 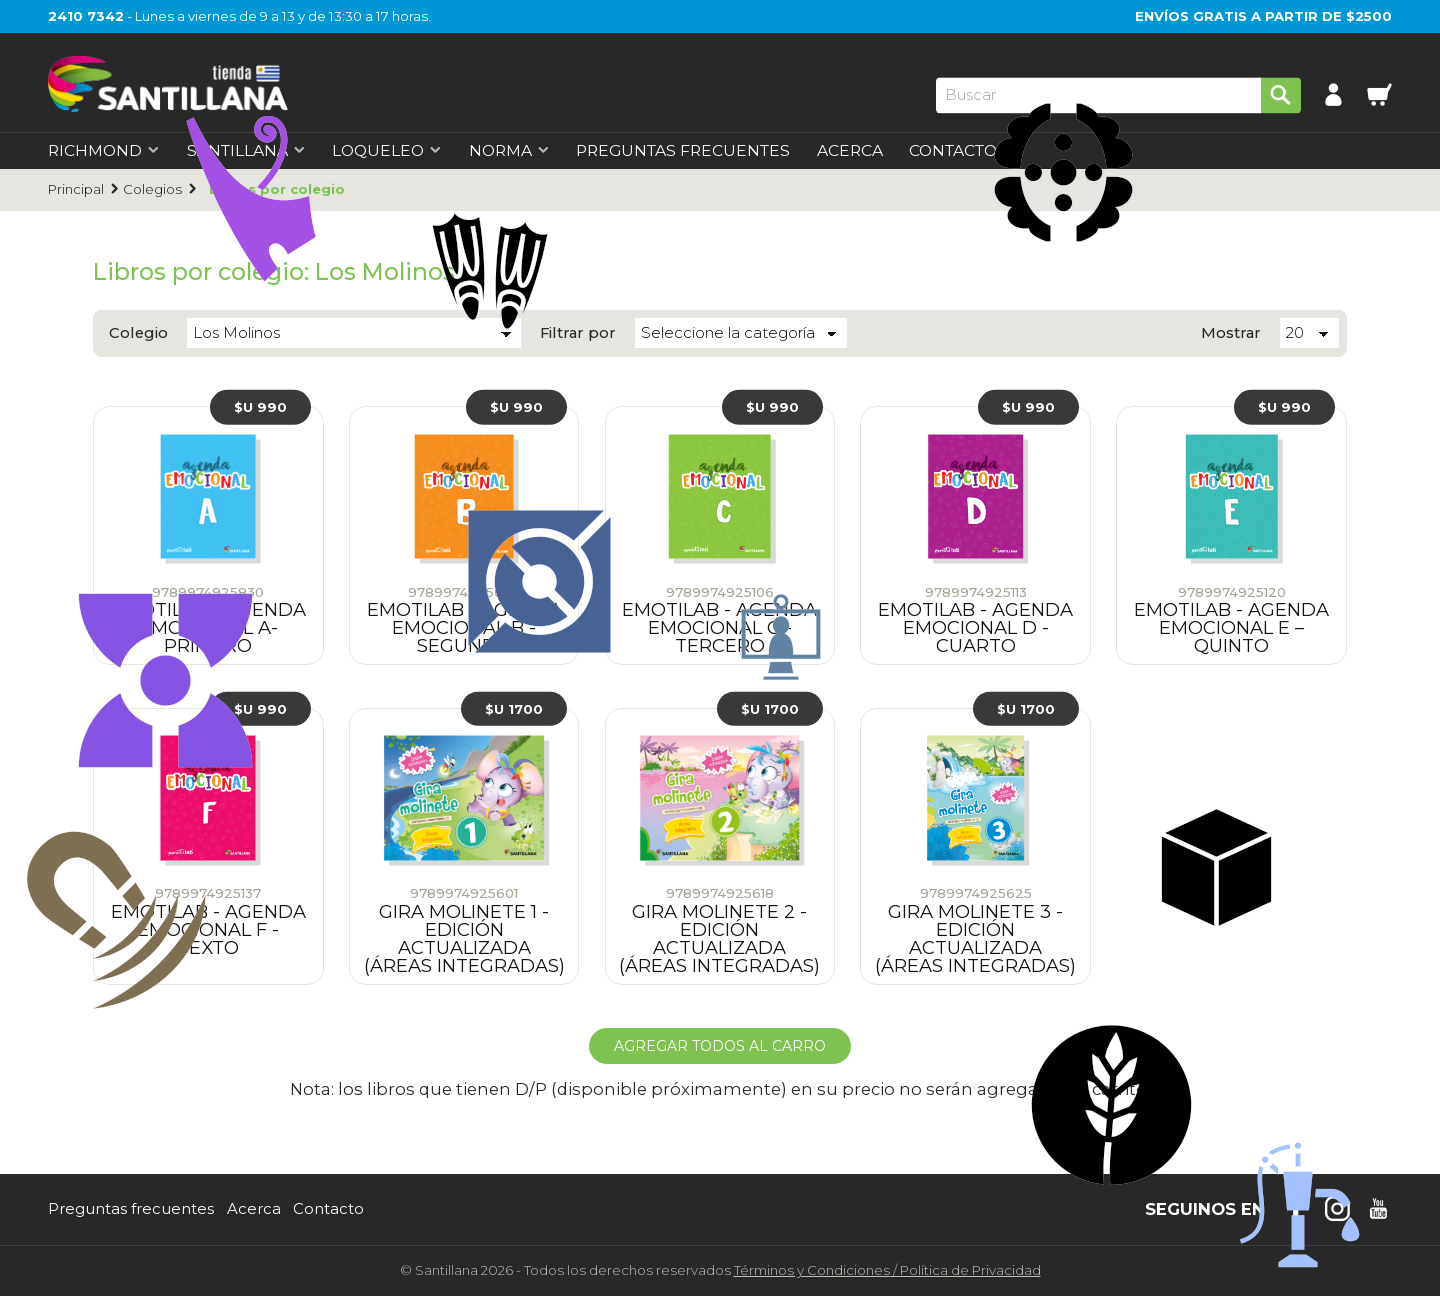 I want to click on view 3D model or object, so click(x=1216, y=867).